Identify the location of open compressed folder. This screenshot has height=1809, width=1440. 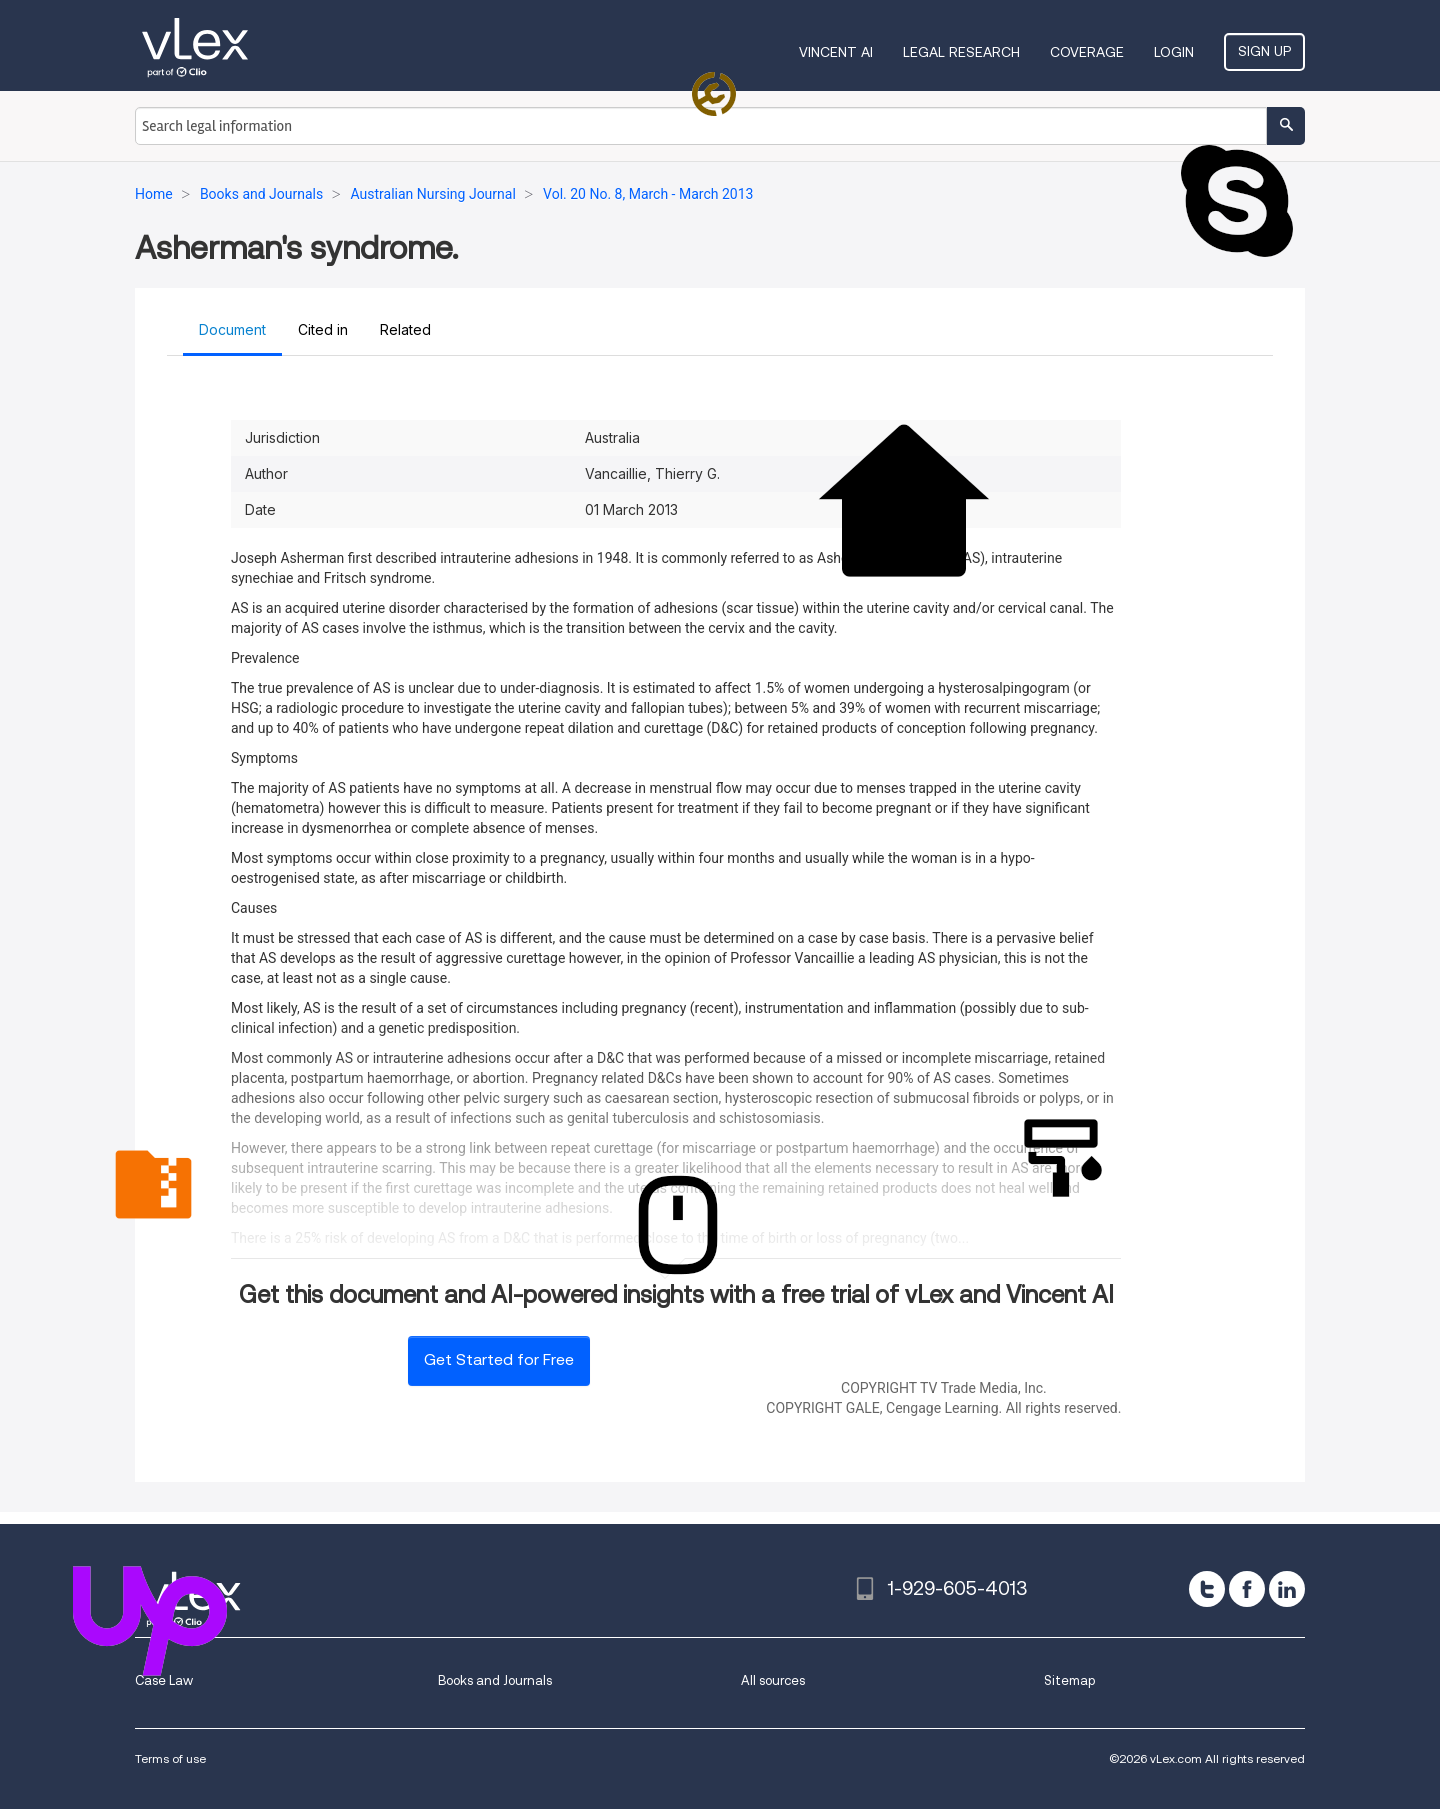
(153, 1184).